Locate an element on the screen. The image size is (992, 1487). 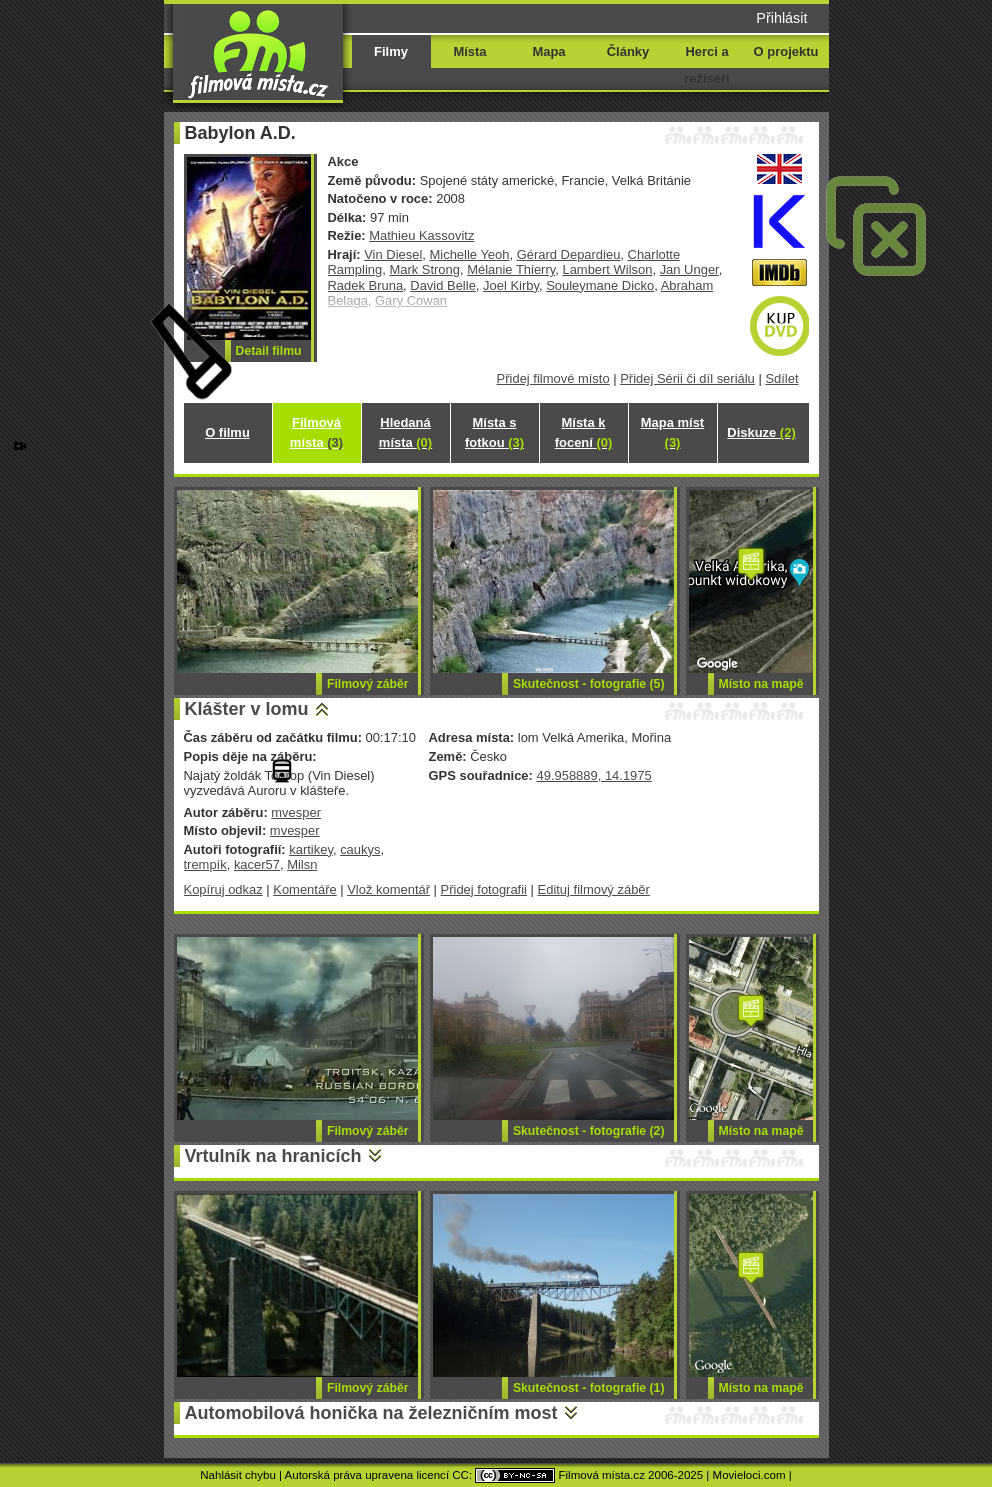
get directions to a railway or train station is located at coordinates (282, 772).